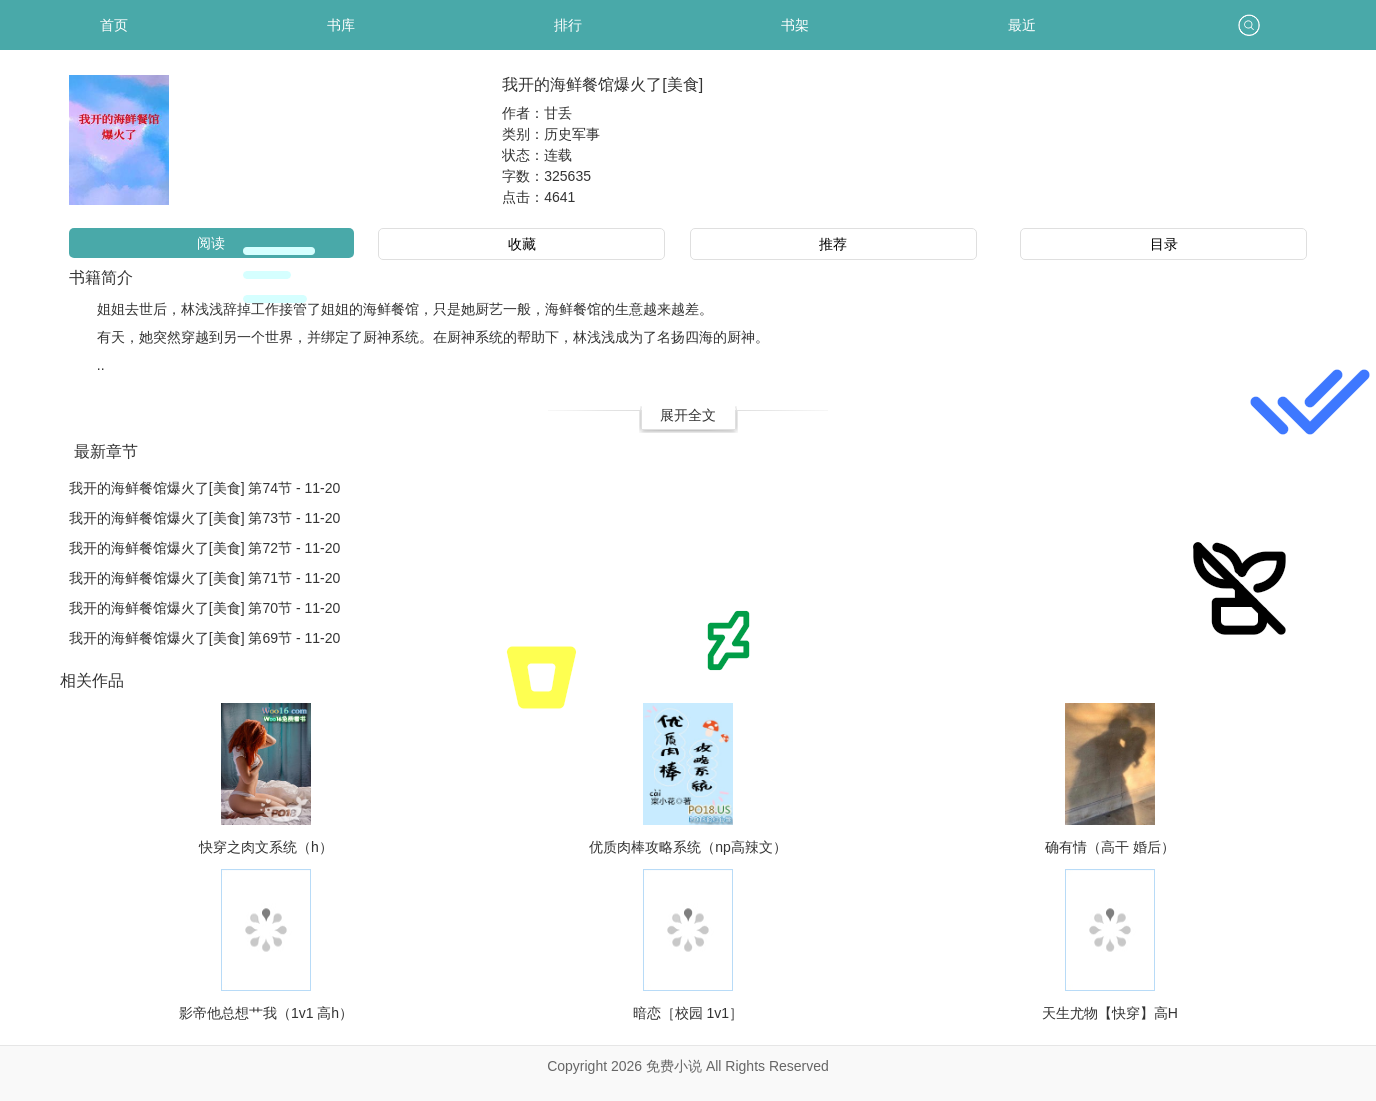 This screenshot has height=1101, width=1376. I want to click on disable plant care reminders, so click(1239, 588).